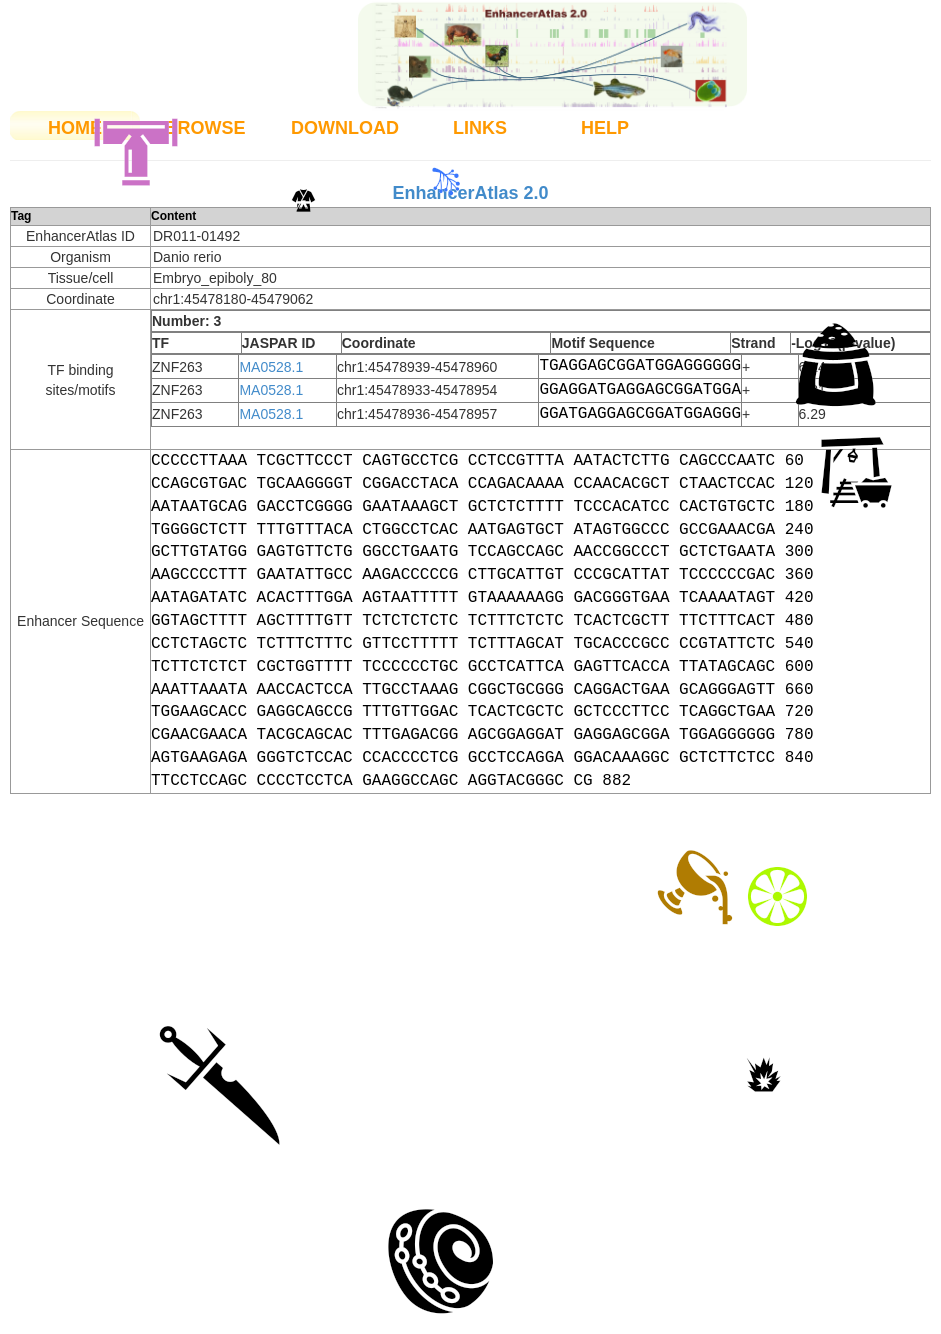  Describe the element at coordinates (763, 1074) in the screenshot. I see `indicates screen damage or impact effect` at that location.